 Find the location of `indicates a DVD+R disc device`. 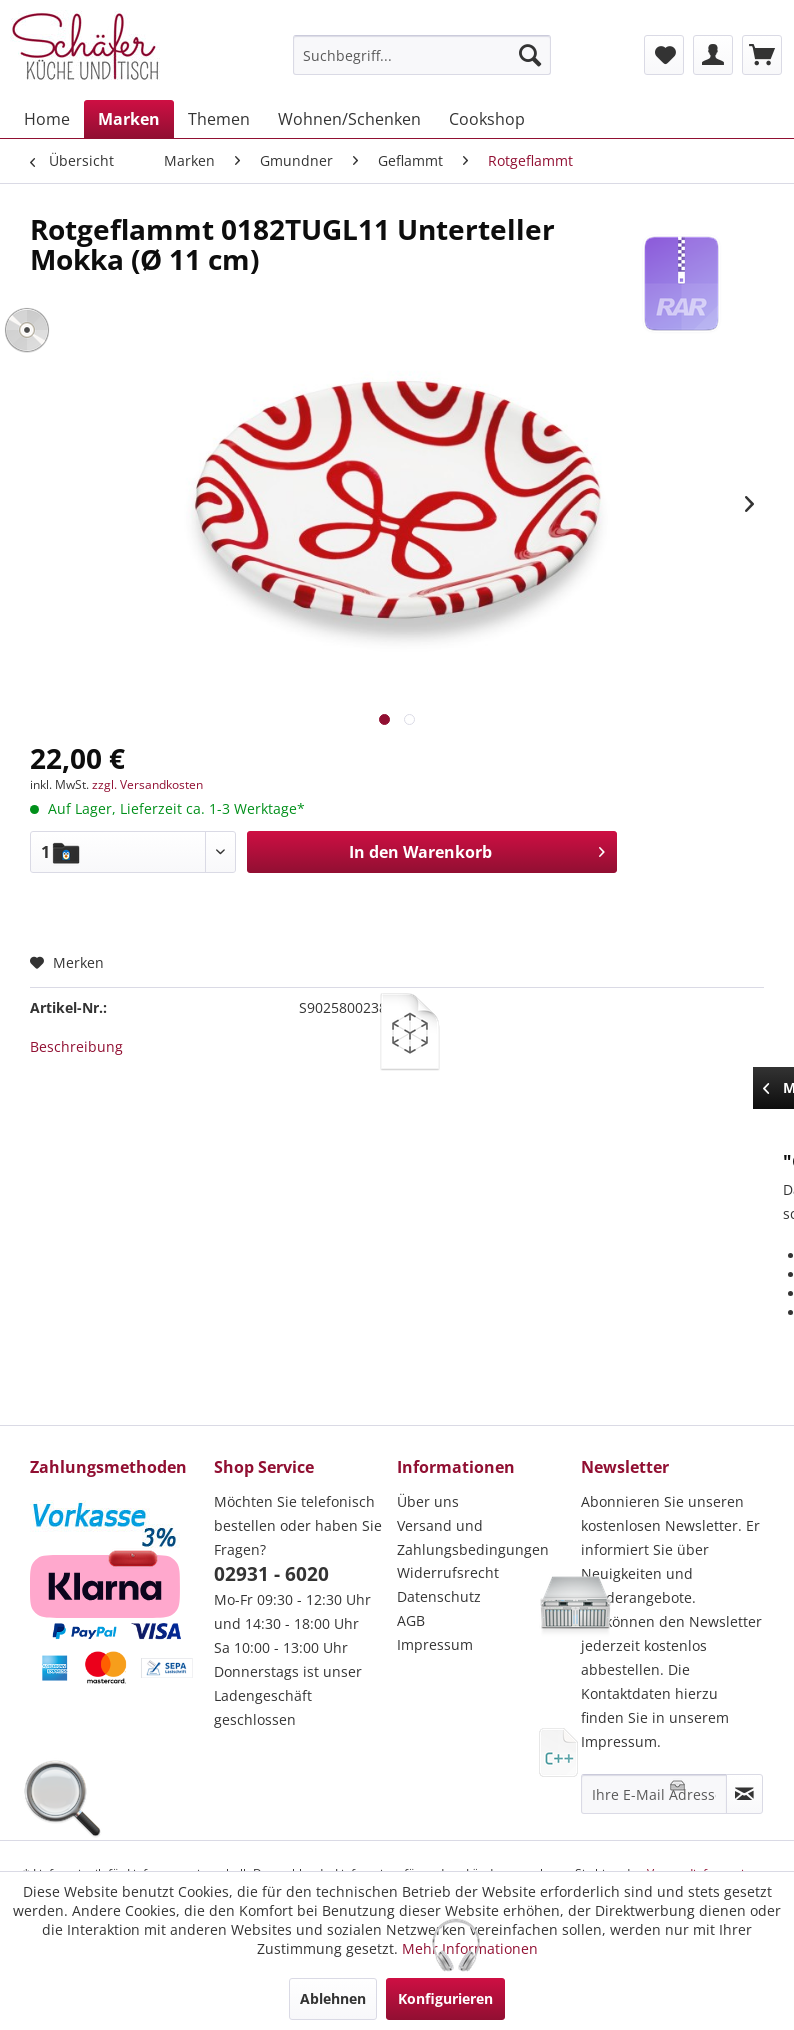

indicates a DVD+R disc device is located at coordinates (27, 330).